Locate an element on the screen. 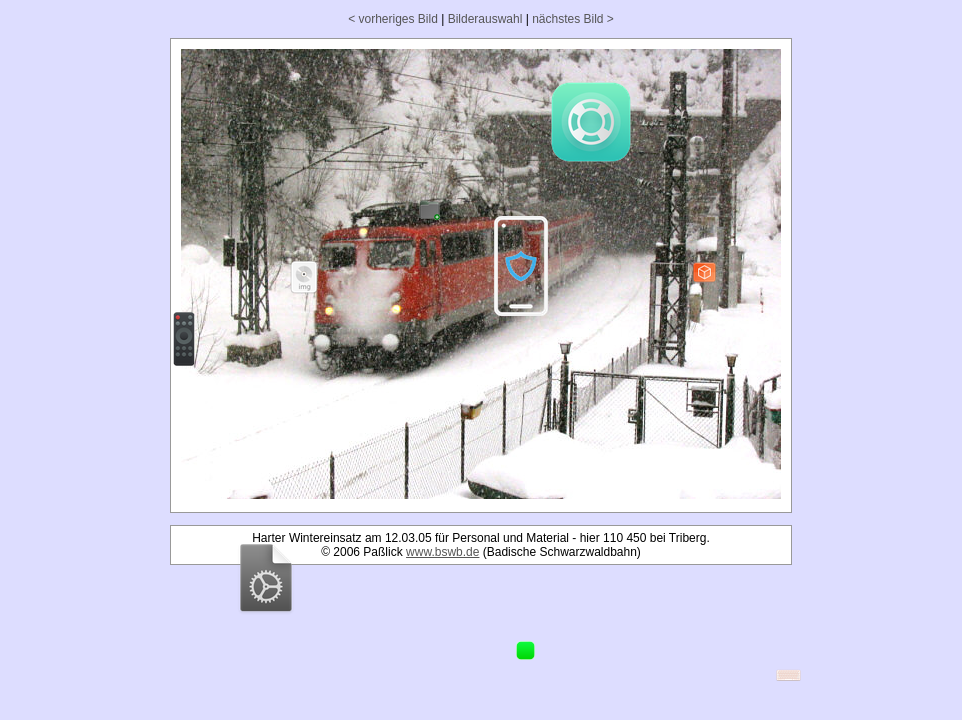 This screenshot has height=720, width=962. 3ds format 3d model file is located at coordinates (704, 271).